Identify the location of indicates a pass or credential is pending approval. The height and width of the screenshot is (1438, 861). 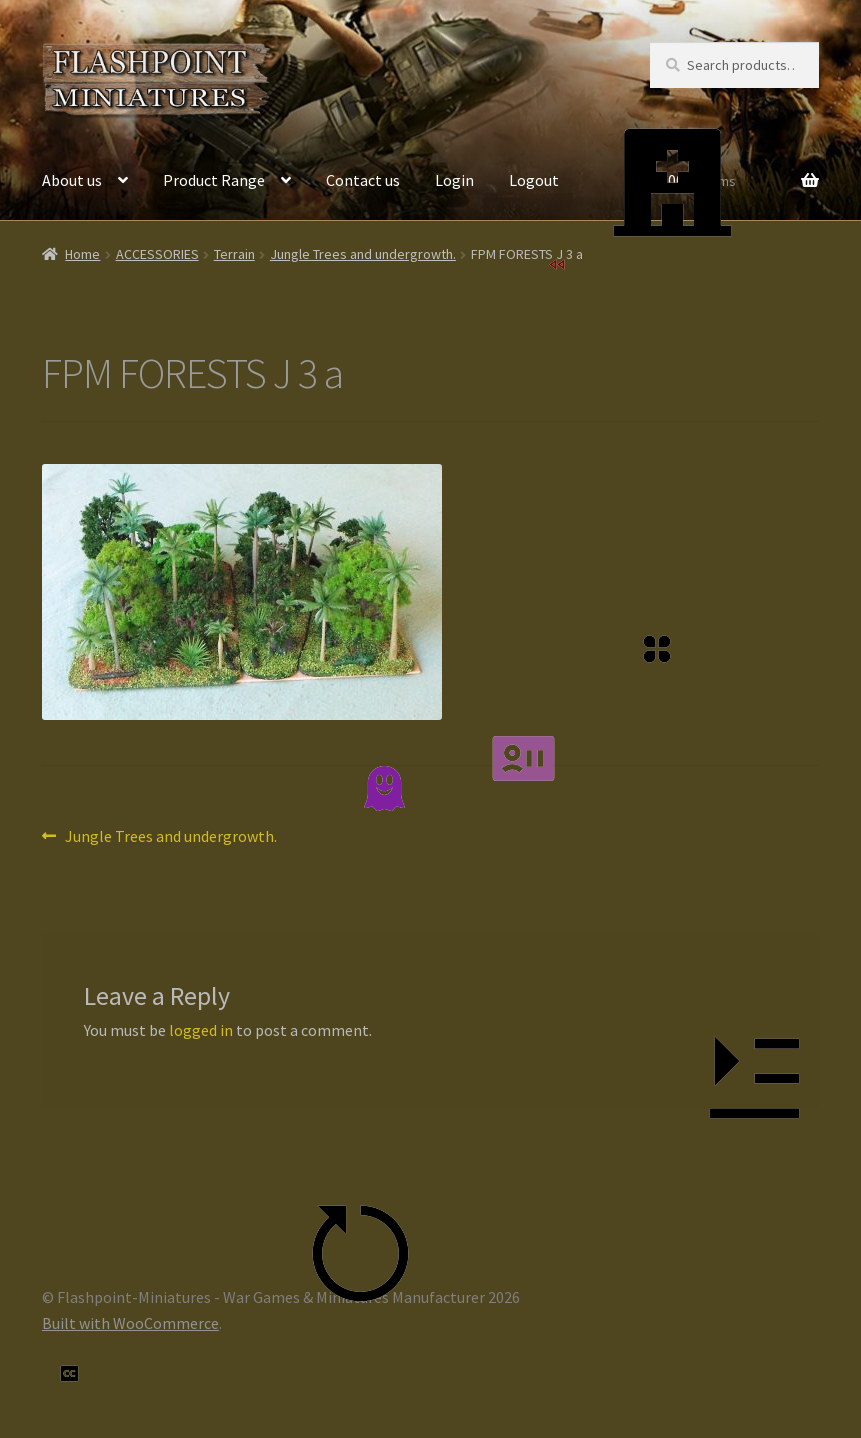
(523, 758).